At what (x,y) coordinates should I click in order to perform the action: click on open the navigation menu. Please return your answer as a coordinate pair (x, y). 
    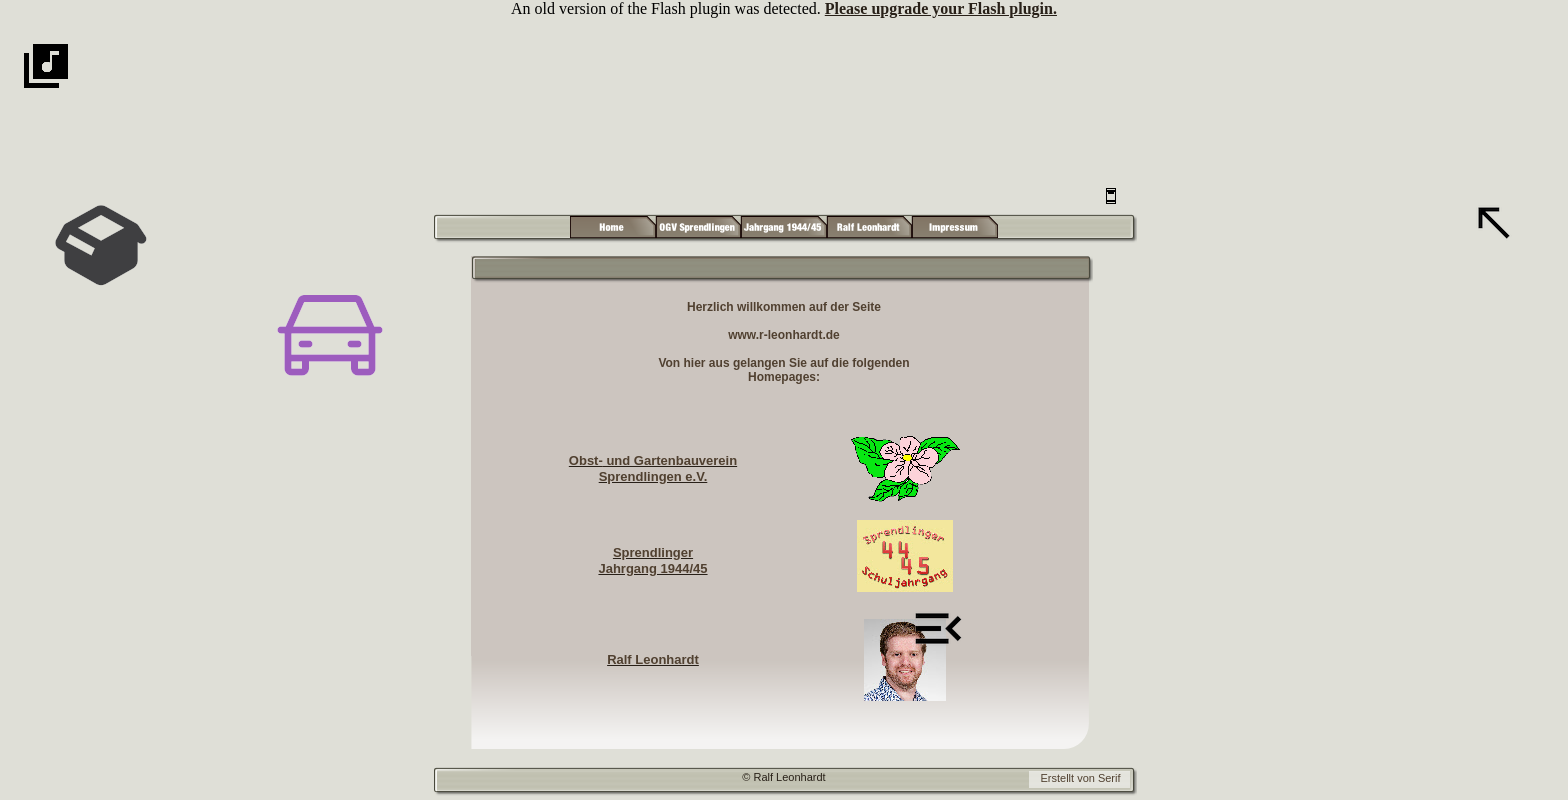
    Looking at the image, I should click on (938, 628).